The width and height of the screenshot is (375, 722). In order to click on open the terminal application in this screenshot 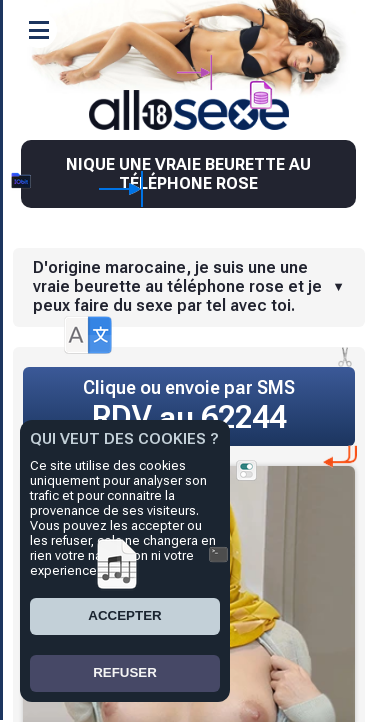, I will do `click(218, 554)`.